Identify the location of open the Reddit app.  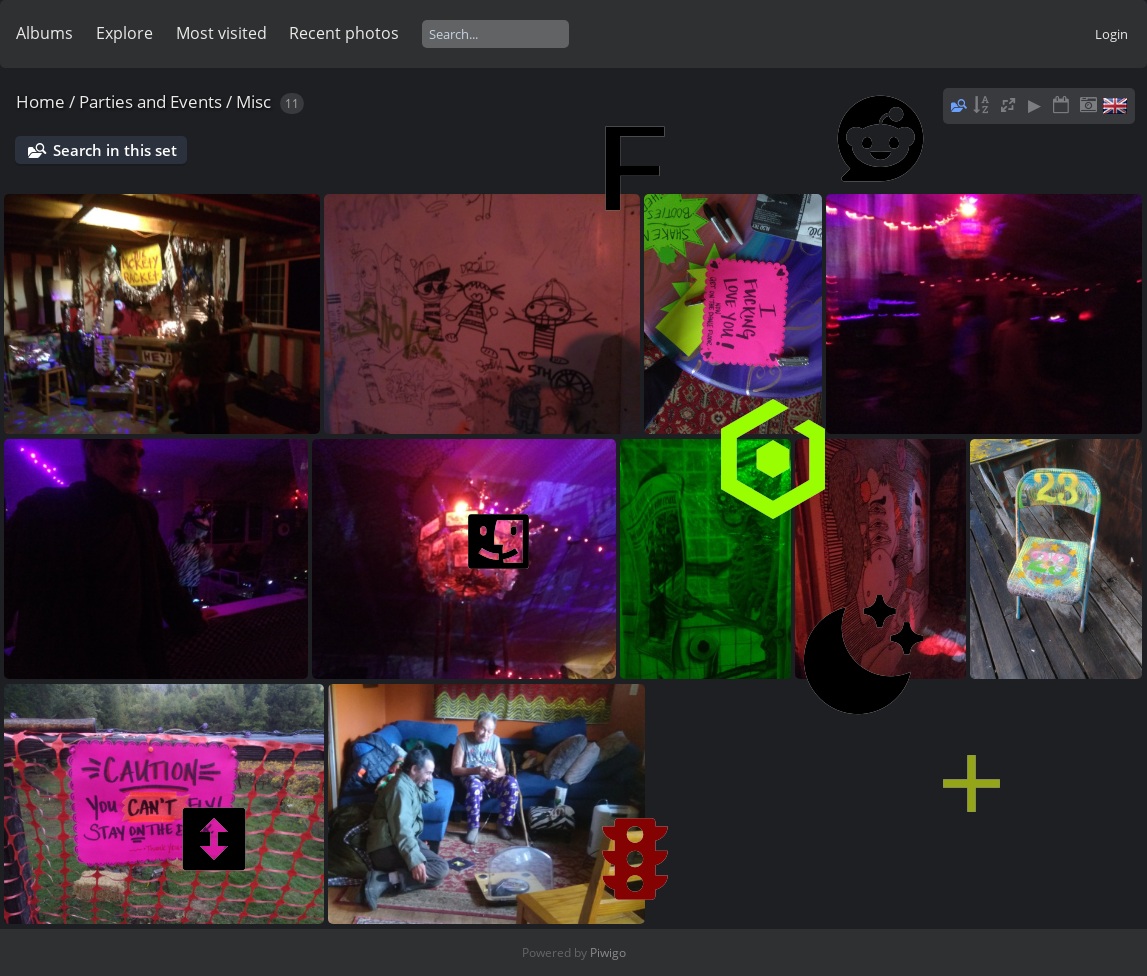
(880, 138).